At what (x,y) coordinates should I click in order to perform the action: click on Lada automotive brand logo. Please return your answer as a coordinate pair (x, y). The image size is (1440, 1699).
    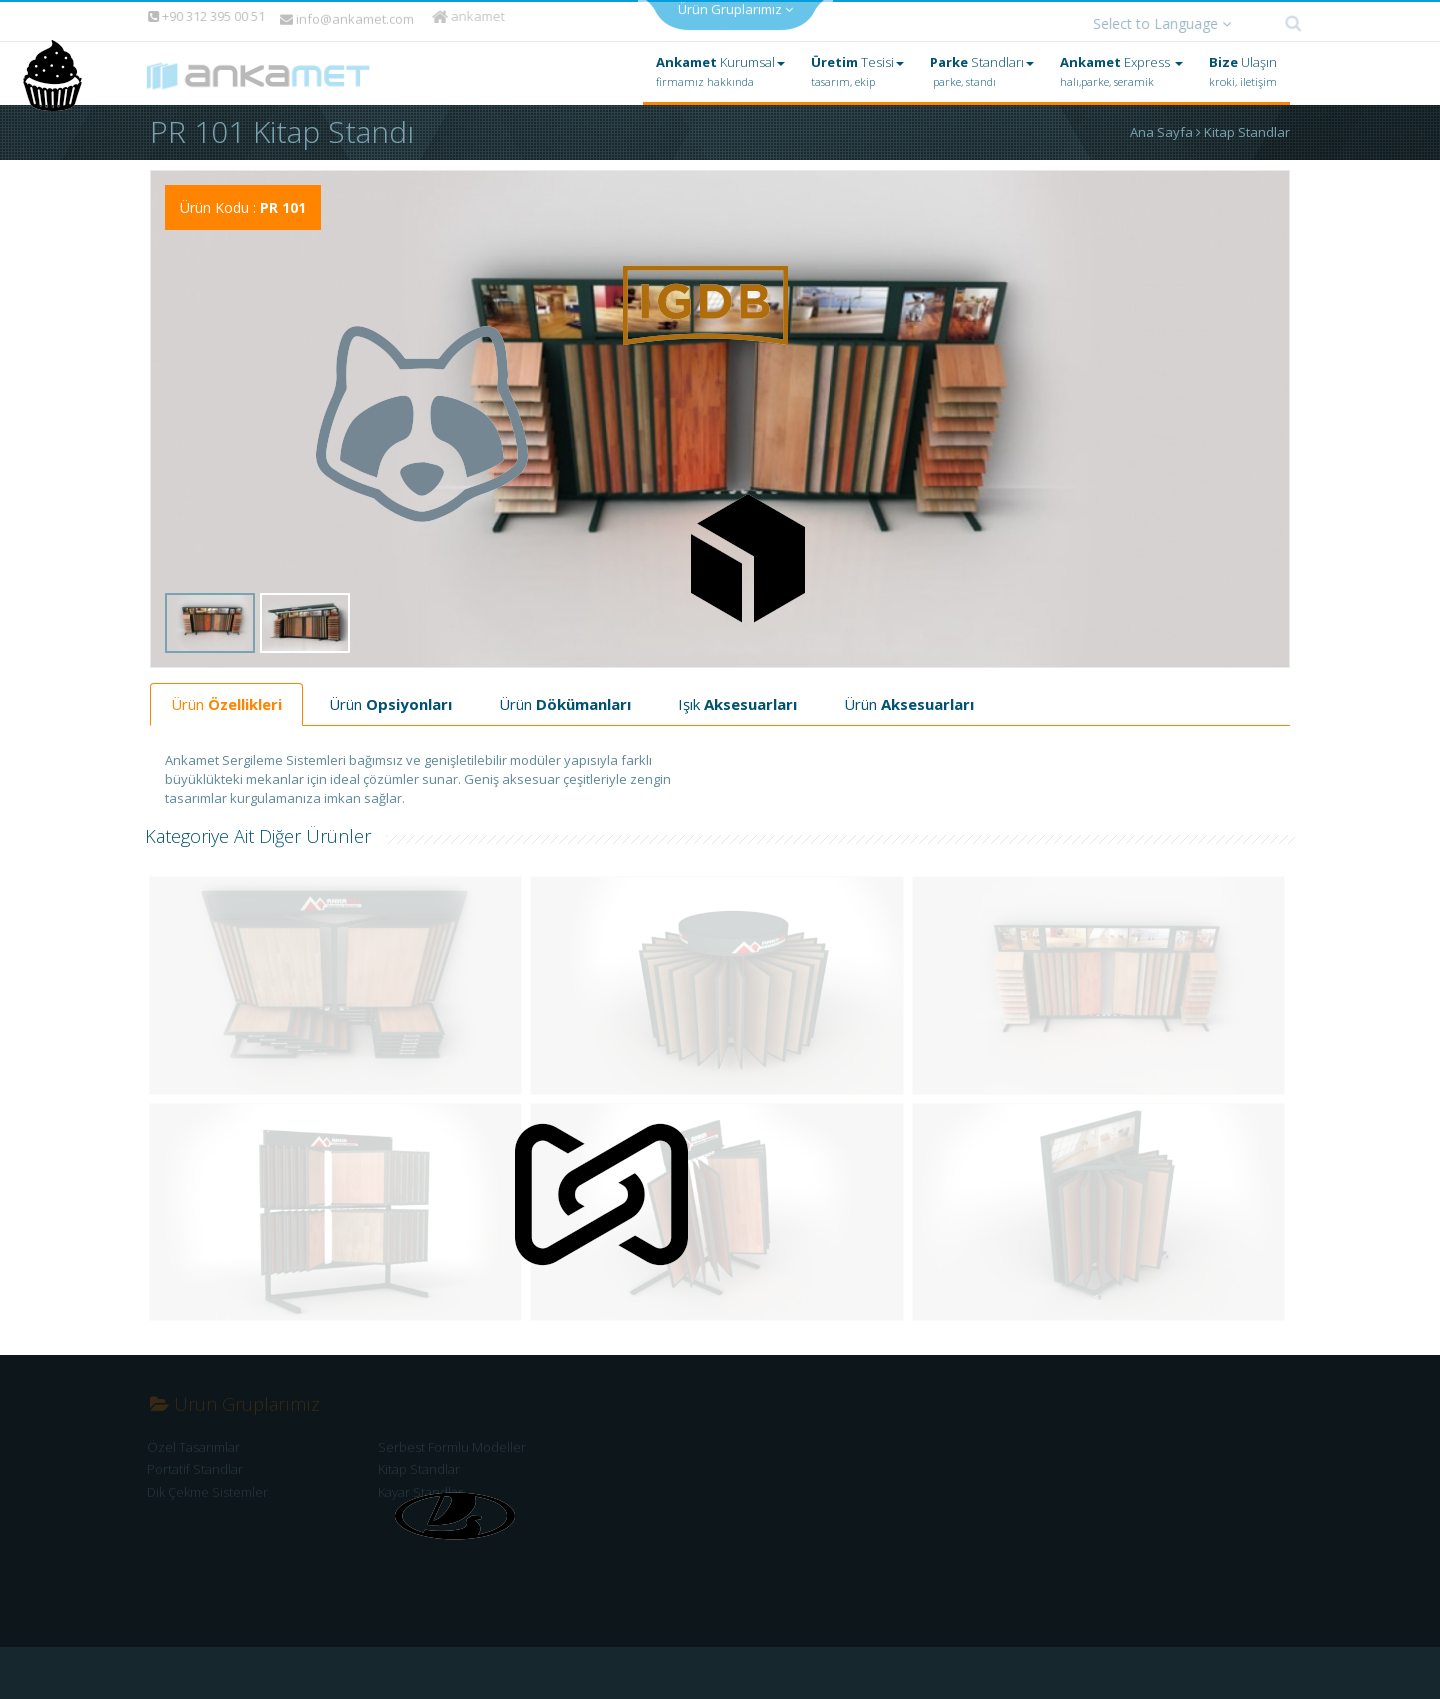
    Looking at the image, I should click on (455, 1516).